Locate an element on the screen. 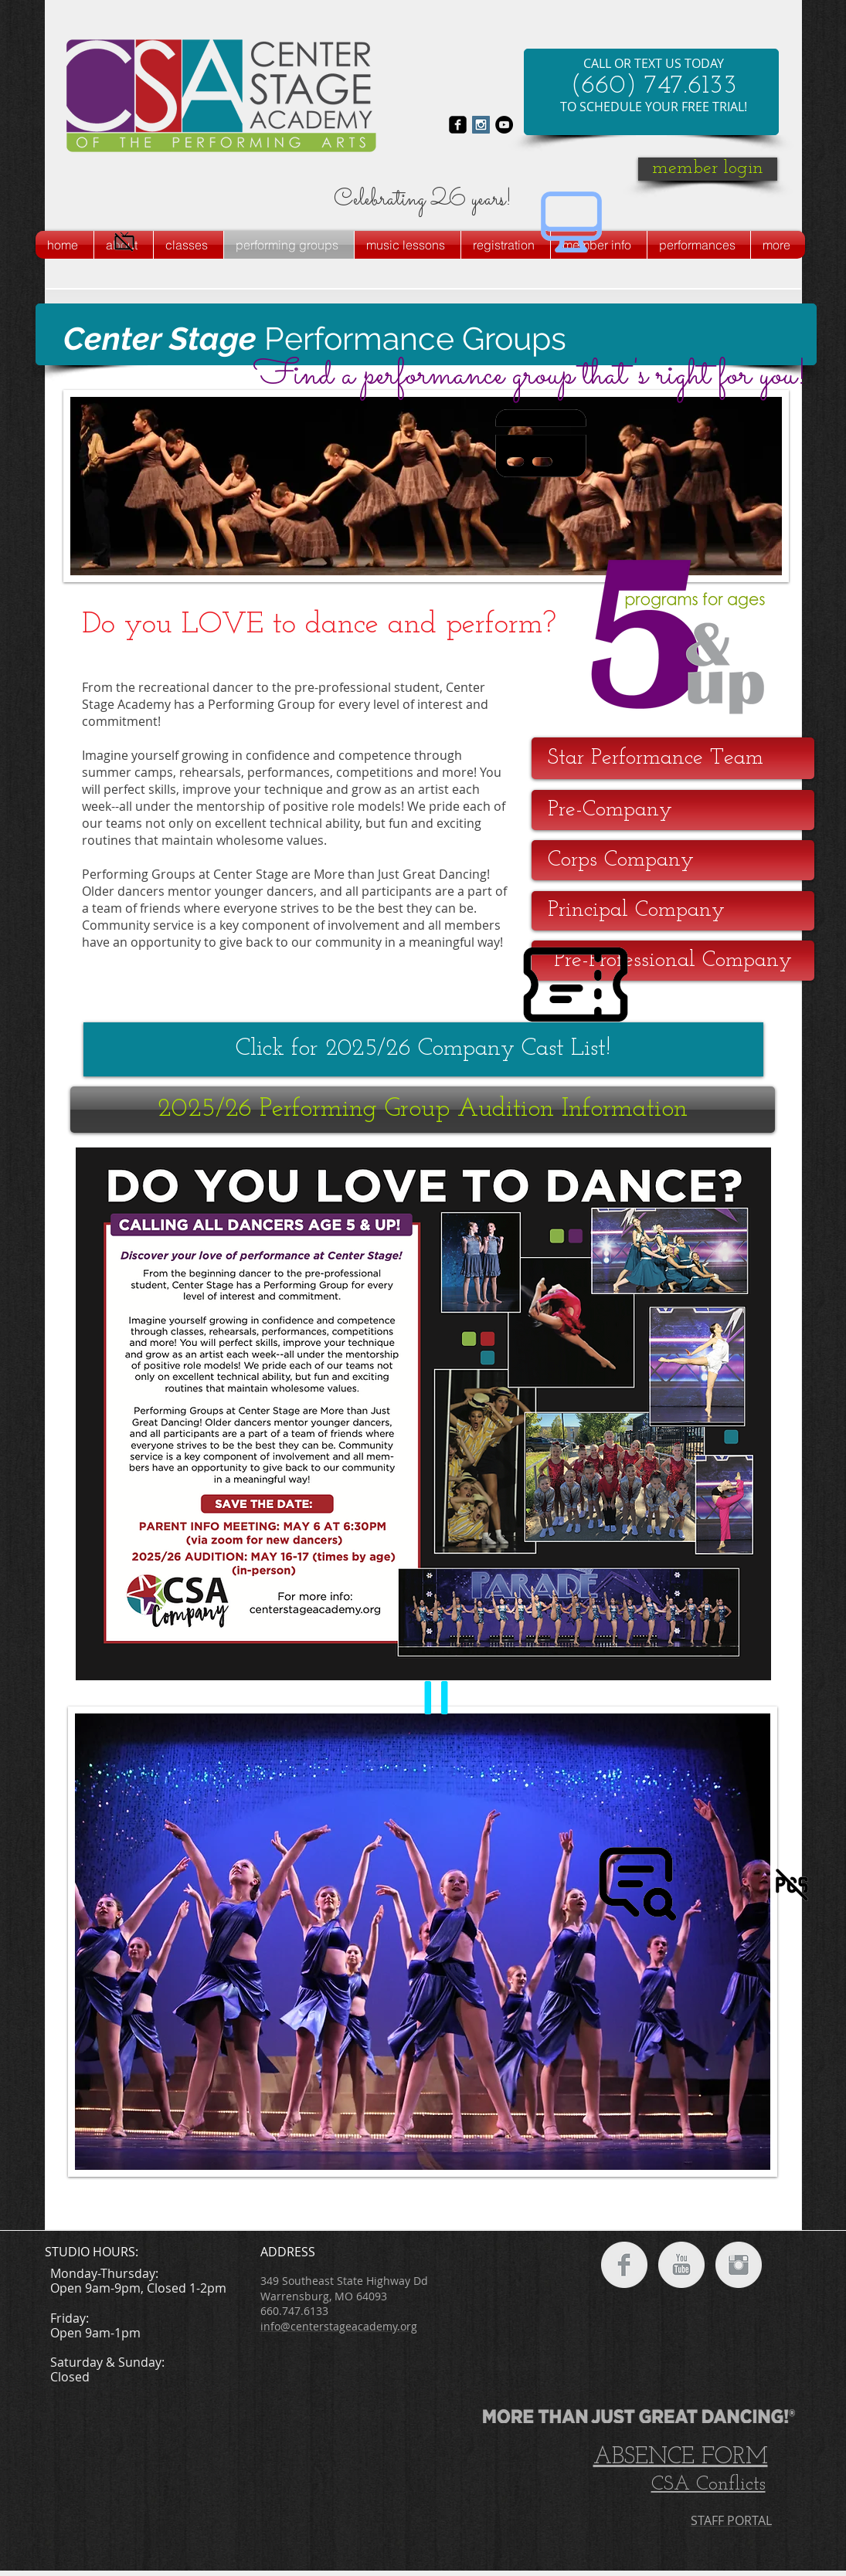 The height and width of the screenshot is (2576, 846). search through your messages is located at coordinates (636, 1880).